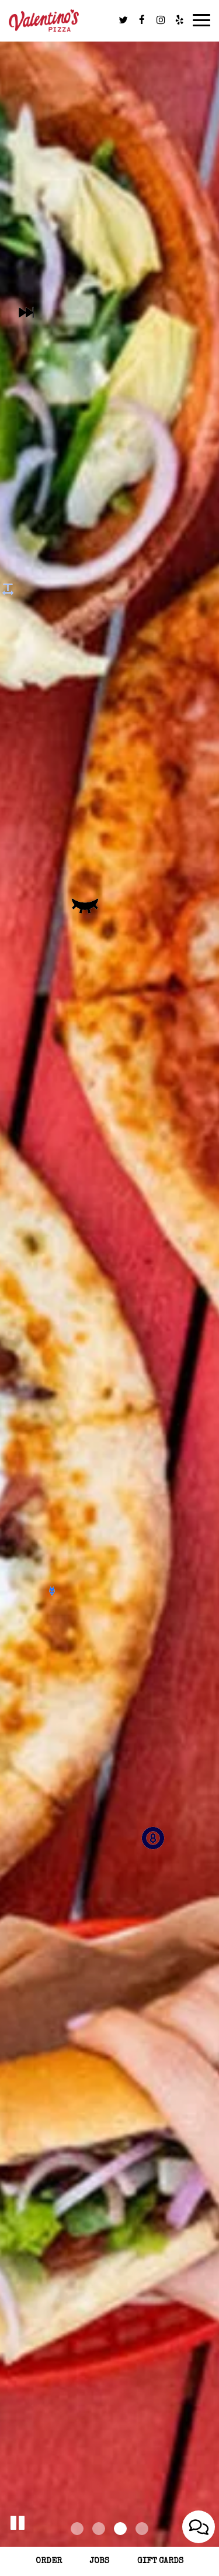 Image resolution: width=219 pixels, height=2576 pixels. Describe the element at coordinates (85, 905) in the screenshot. I see `hide password or sensitive content` at that location.